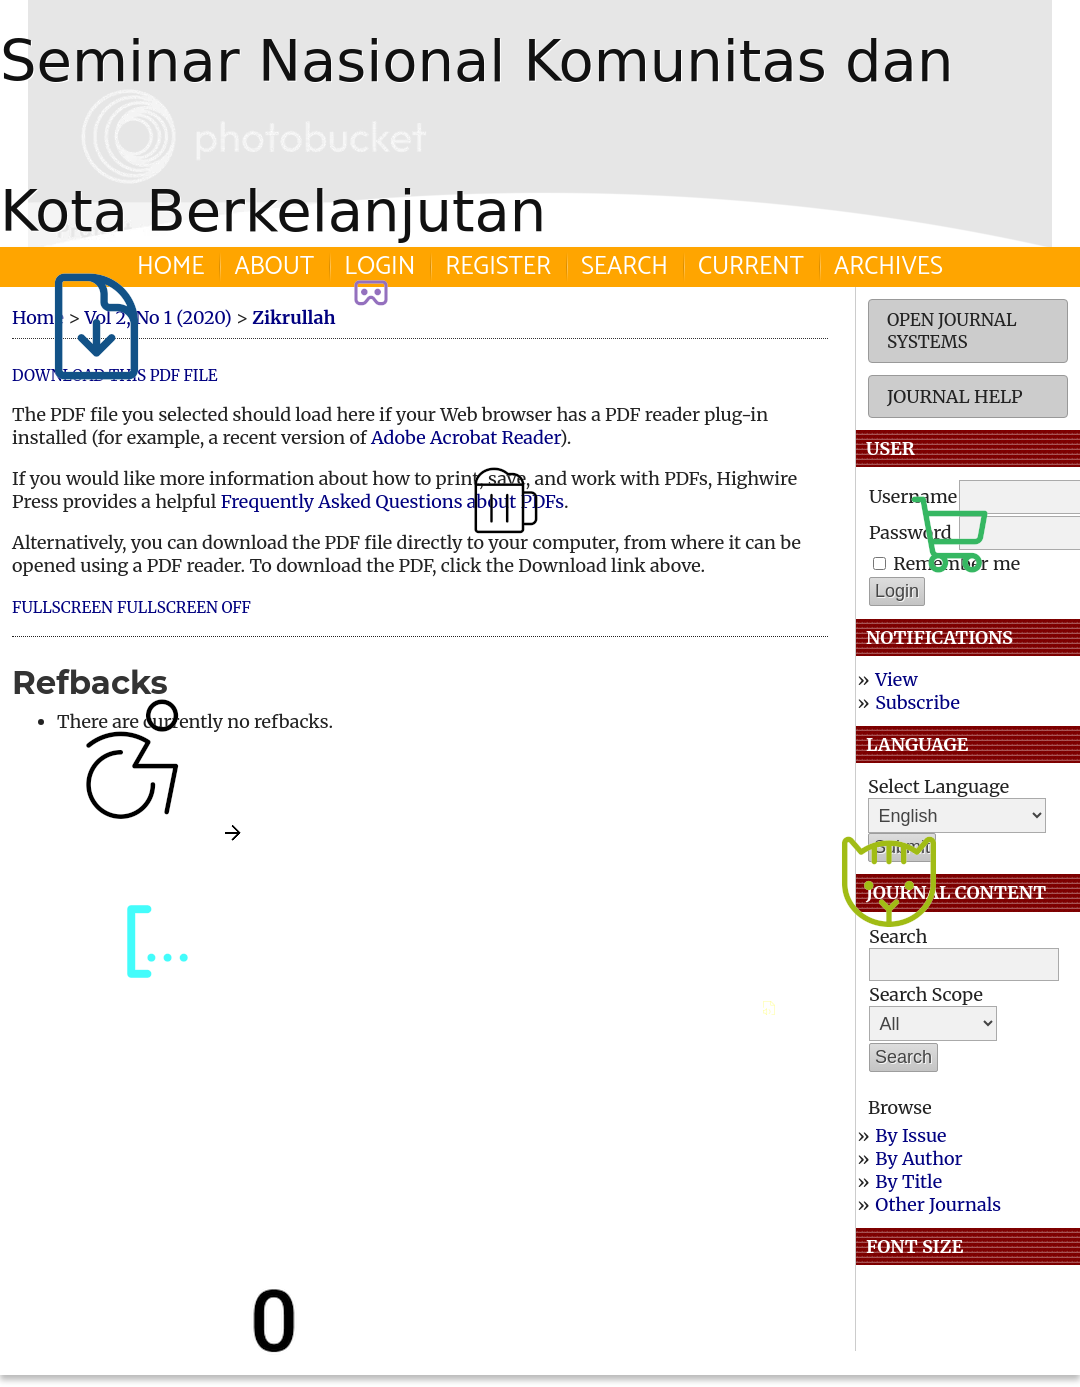 The image size is (1080, 1387). I want to click on navigate to the next item or screen, so click(233, 833).